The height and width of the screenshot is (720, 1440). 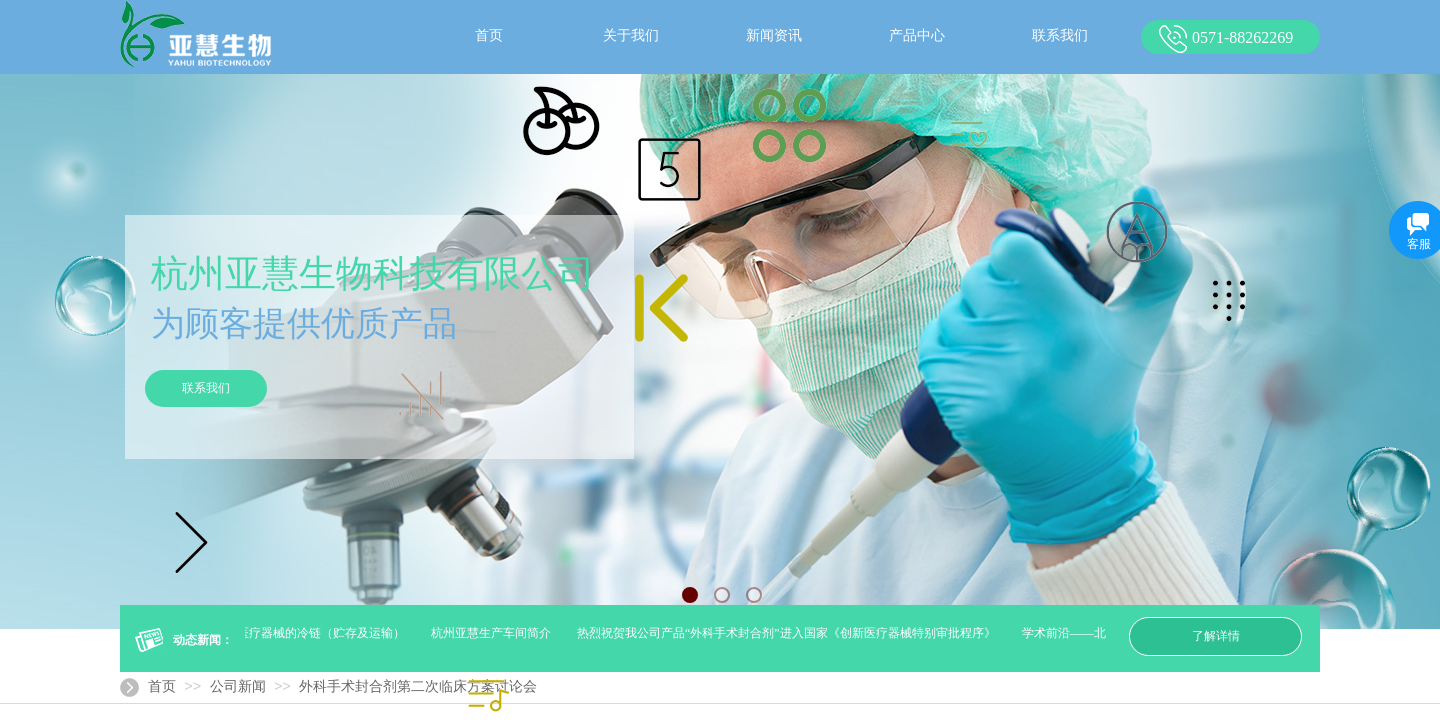 I want to click on view your favorites list, so click(x=967, y=134).